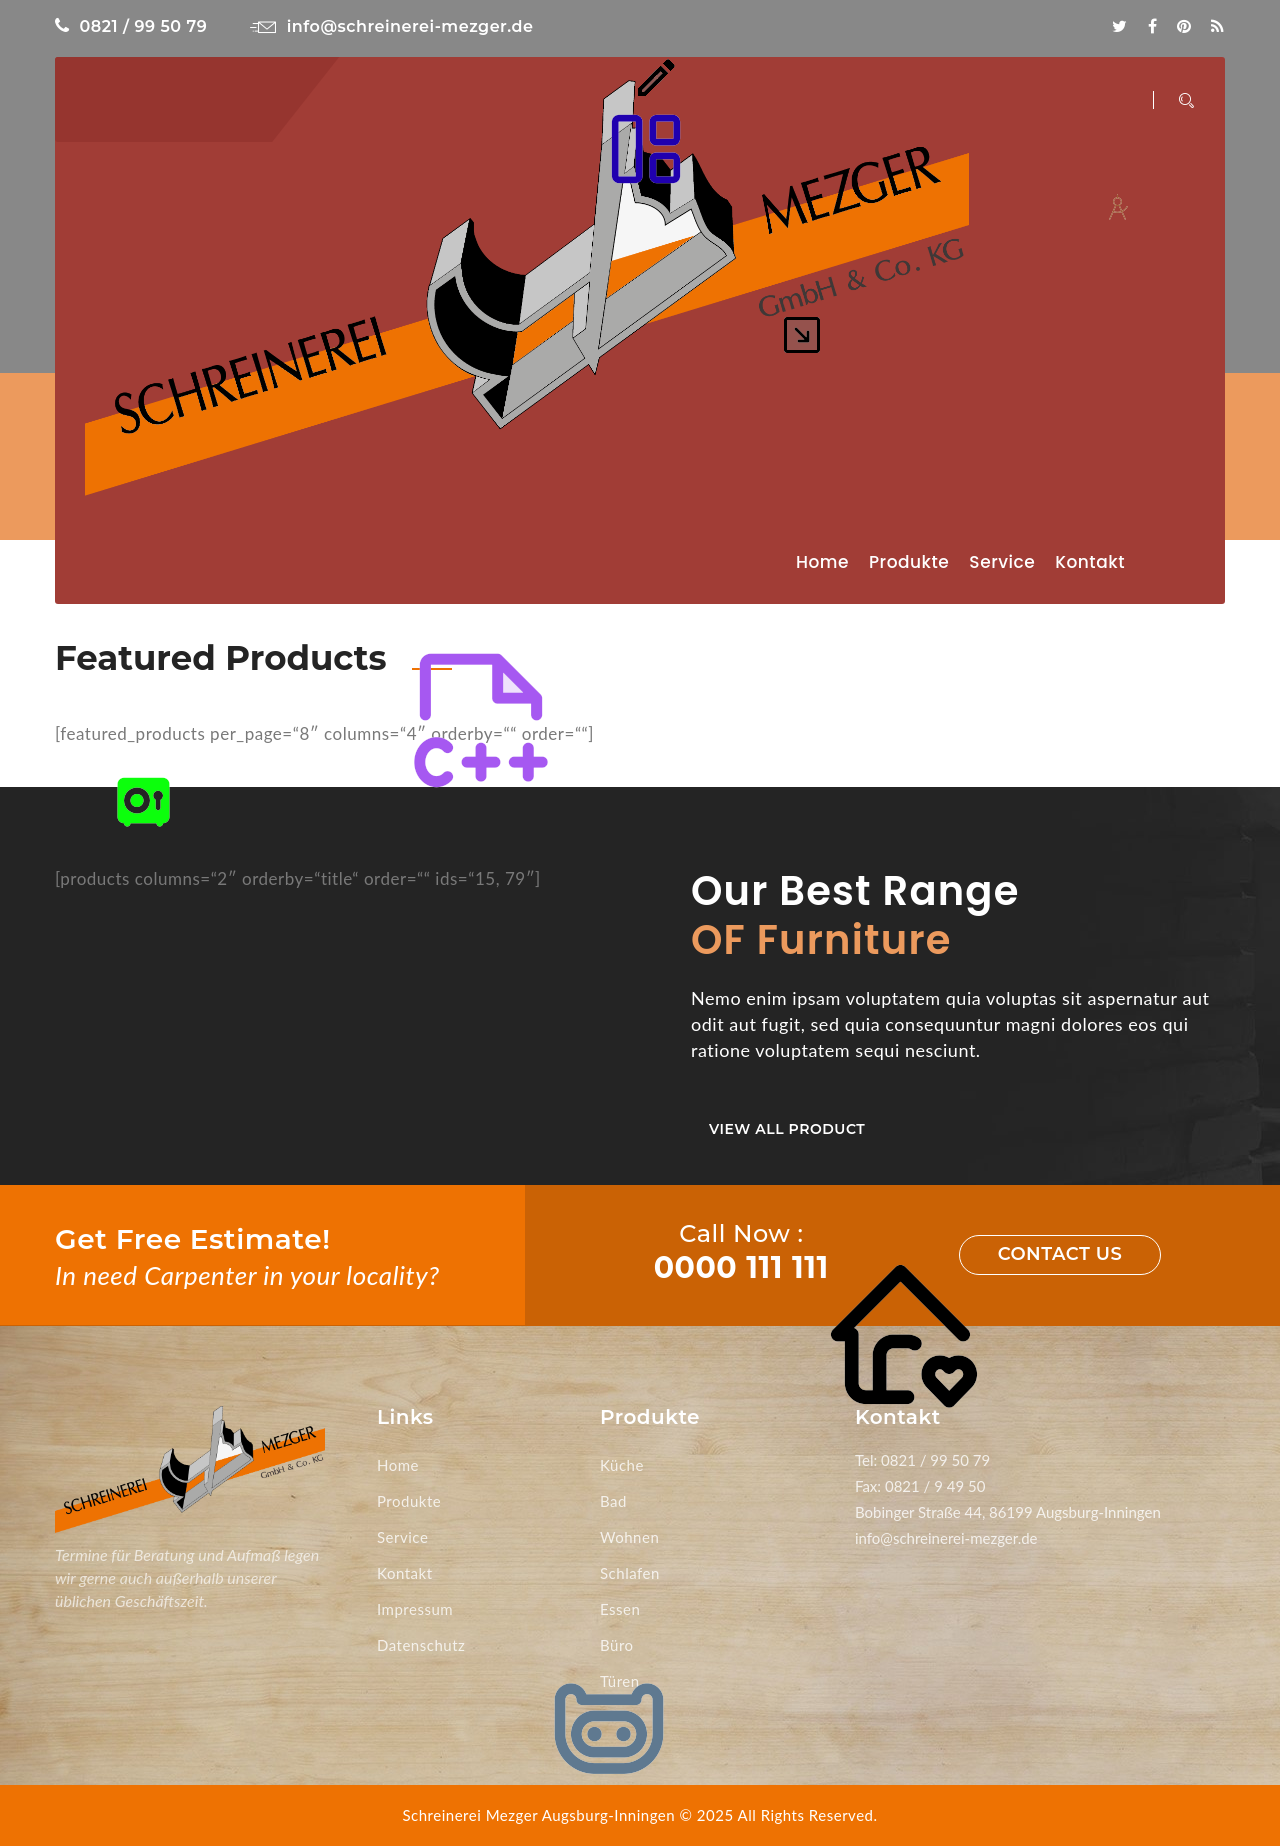  What do you see at coordinates (656, 77) in the screenshot?
I see `edit or compose new content` at bounding box center [656, 77].